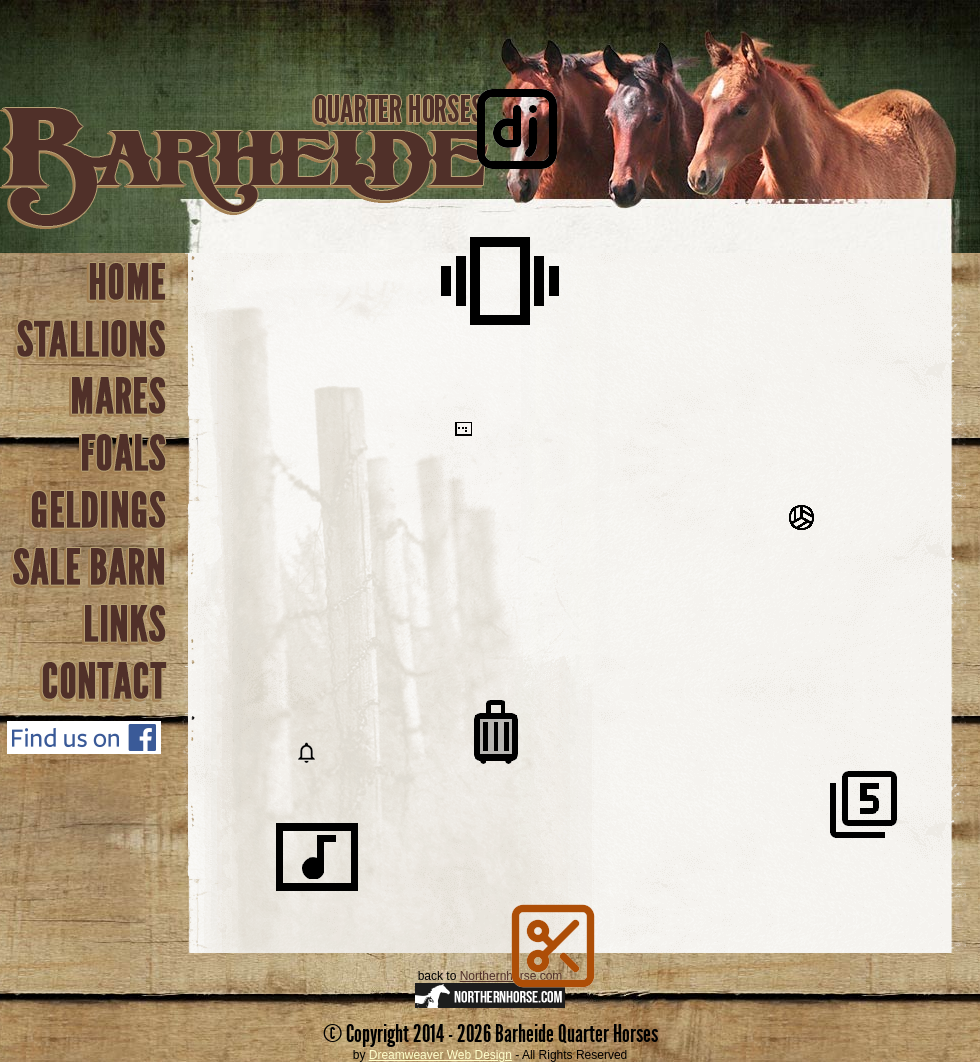 Image resolution: width=980 pixels, height=1062 pixels. Describe the element at coordinates (306, 752) in the screenshot. I see `view your notifications` at that location.